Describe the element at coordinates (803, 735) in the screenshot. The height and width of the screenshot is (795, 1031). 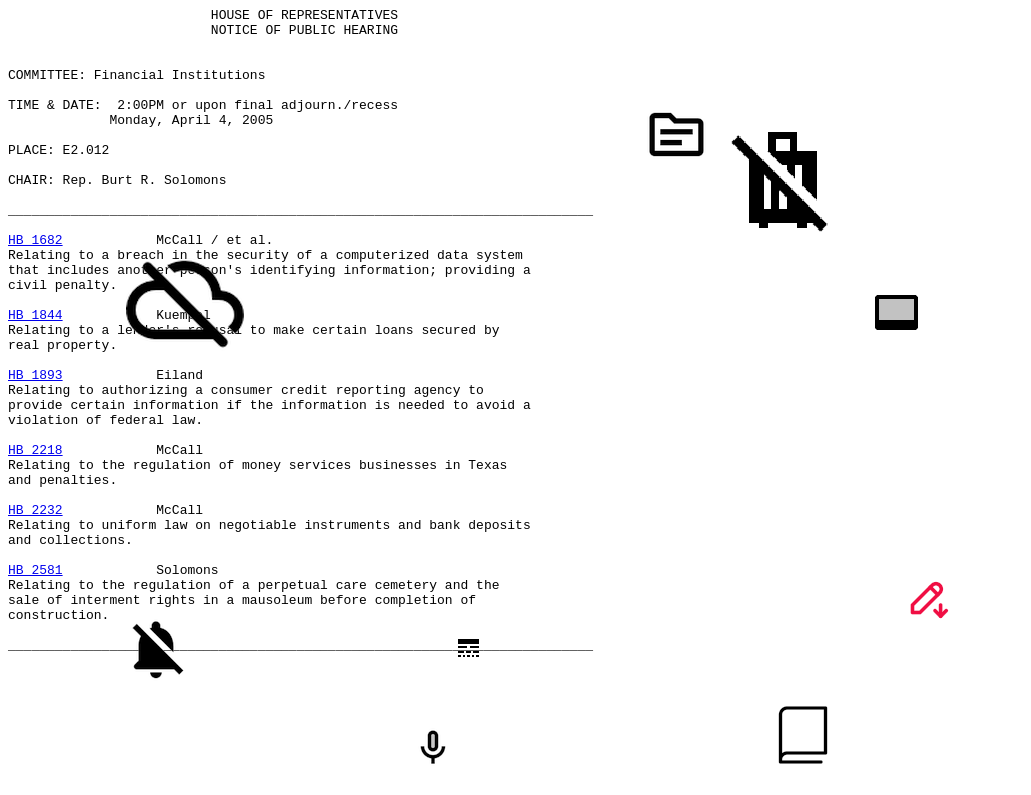
I see `open a book or reading view` at that location.